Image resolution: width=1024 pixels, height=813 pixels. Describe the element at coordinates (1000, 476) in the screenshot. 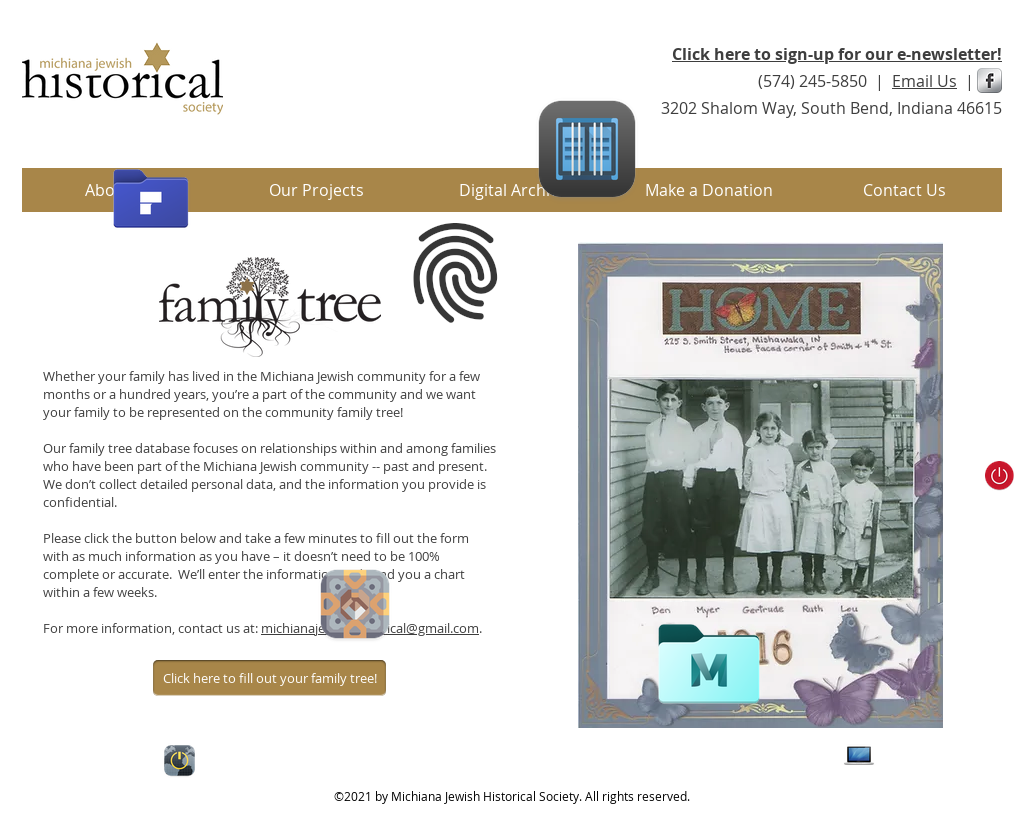

I see `shut down the system` at that location.